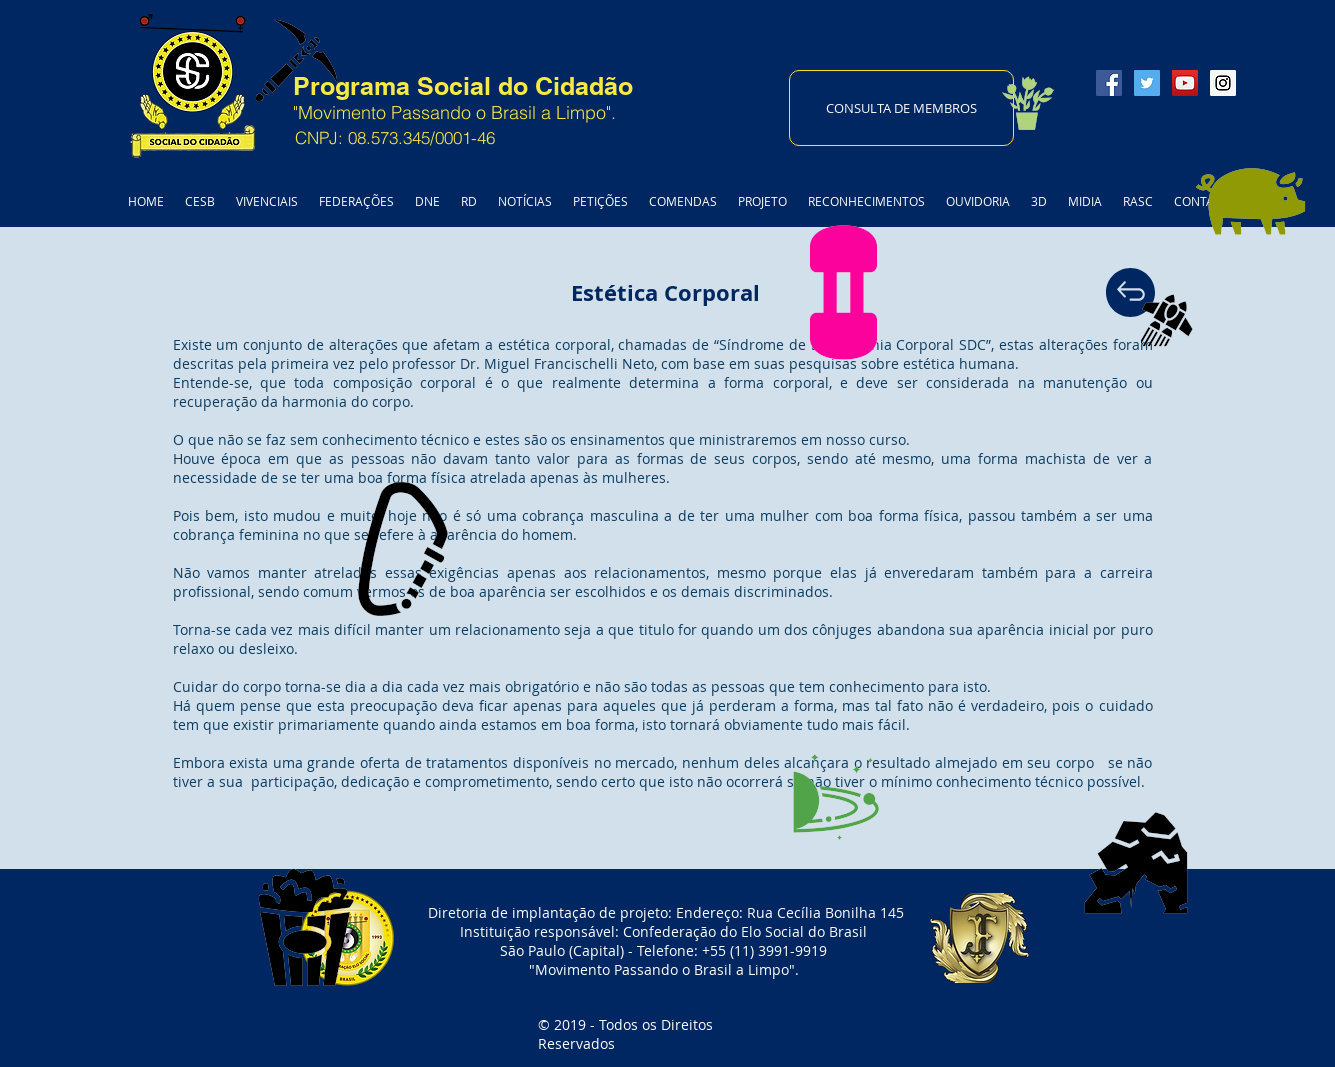 The image size is (1335, 1067). What do you see at coordinates (1167, 320) in the screenshot?
I see `activate jetpack or boost ability` at bounding box center [1167, 320].